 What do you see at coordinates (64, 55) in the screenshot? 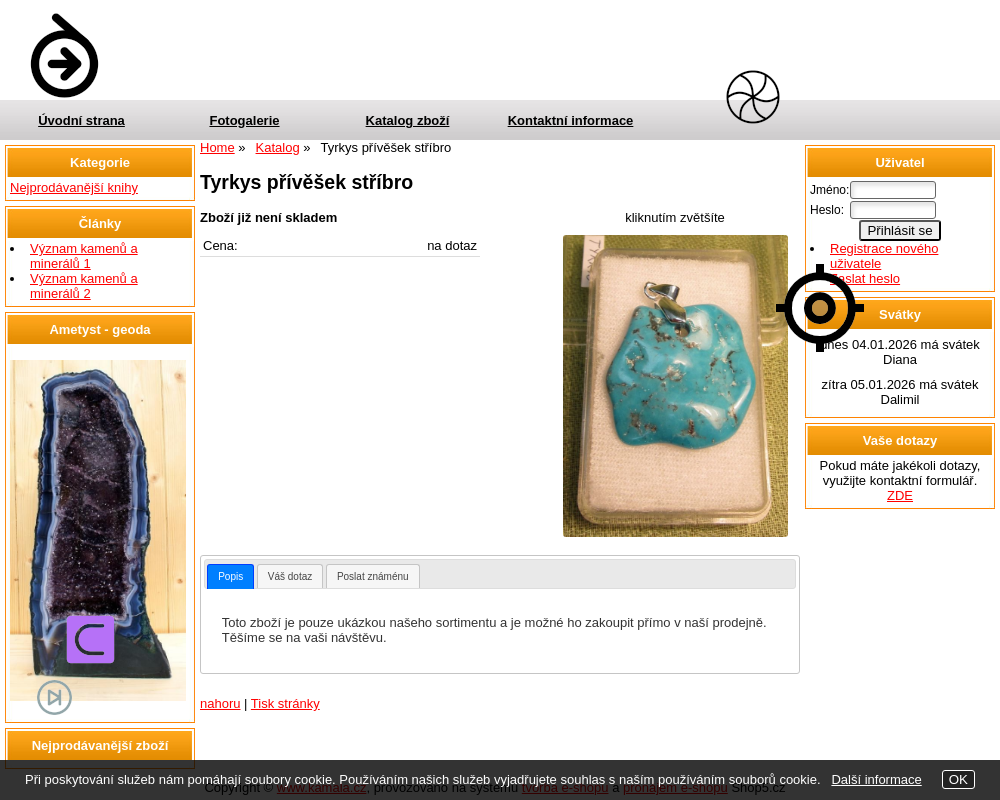
I see `navigate to Doctrine PHP library documentation` at bounding box center [64, 55].